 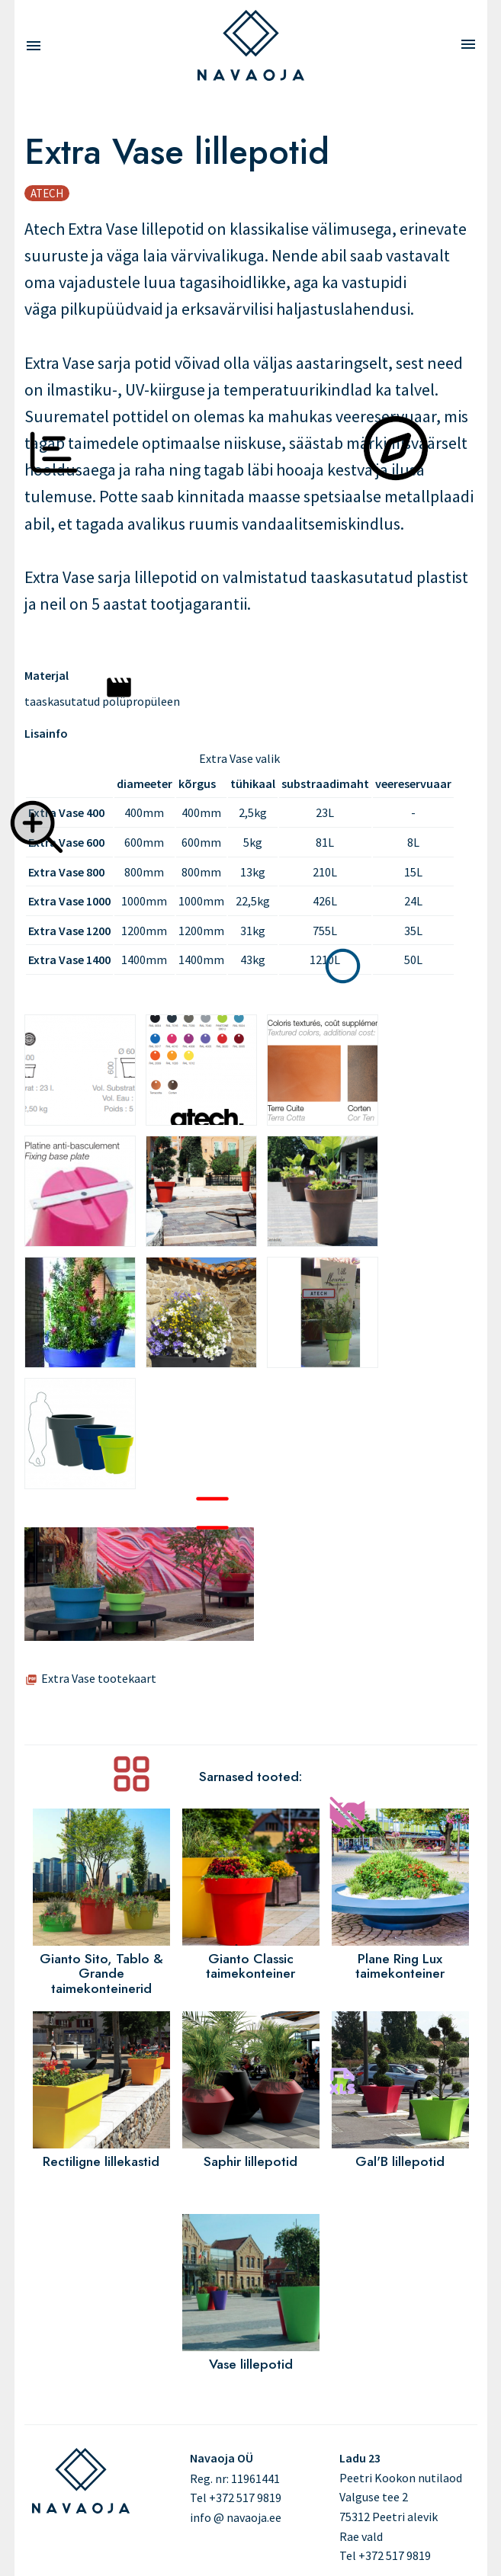 What do you see at coordinates (53, 452) in the screenshot?
I see `view analytics or statistics` at bounding box center [53, 452].